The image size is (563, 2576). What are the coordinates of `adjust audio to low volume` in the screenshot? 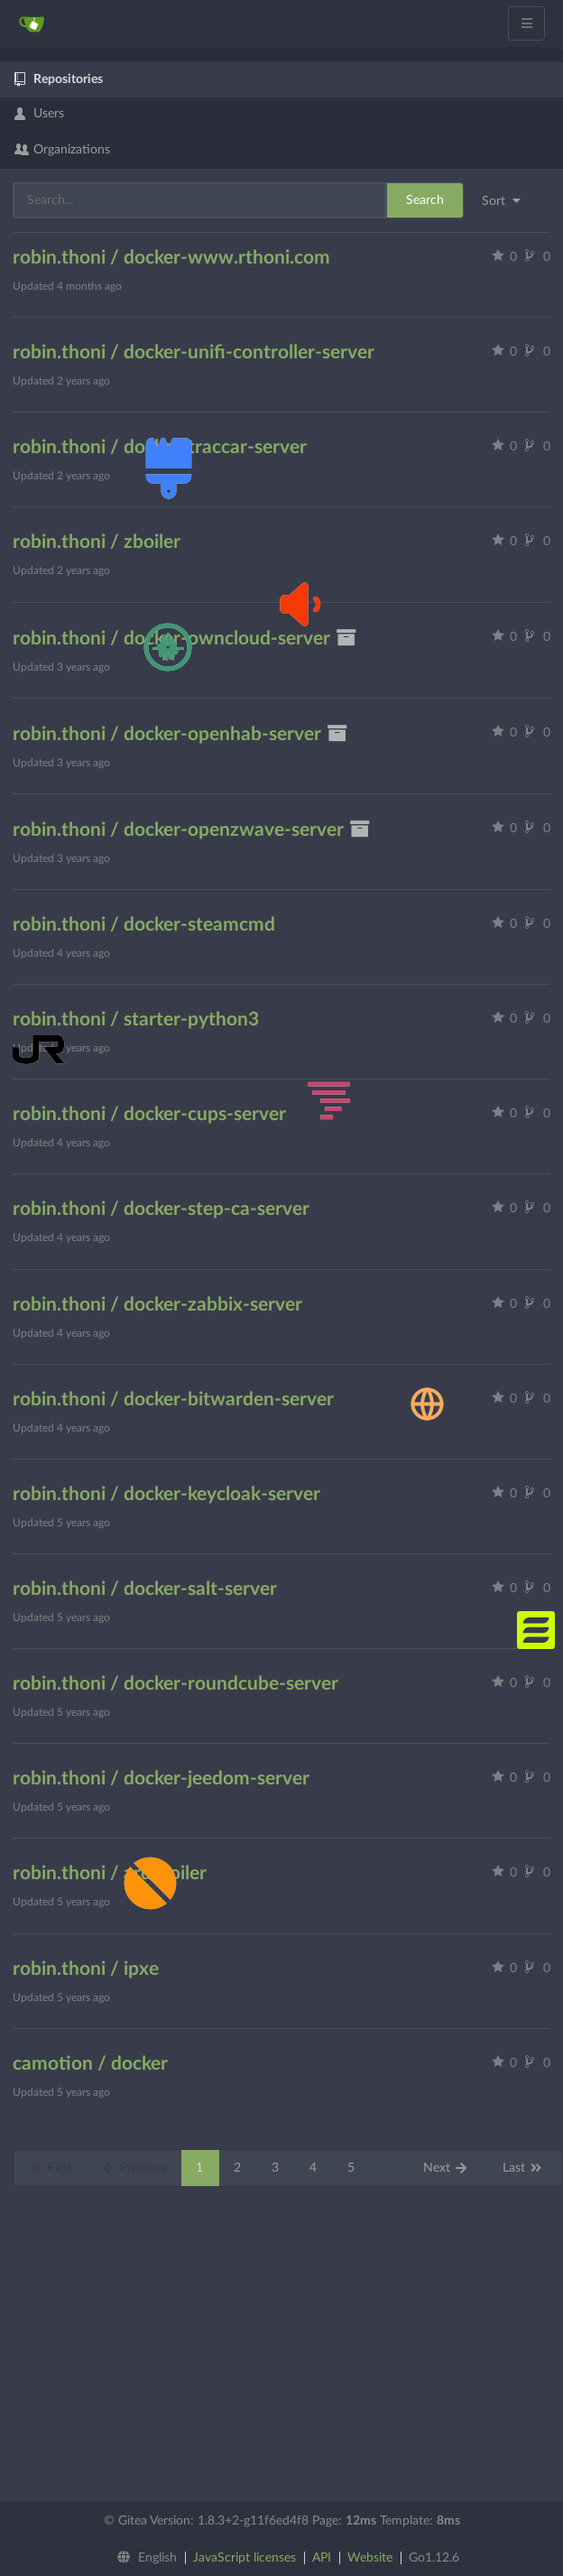 It's located at (301, 604).